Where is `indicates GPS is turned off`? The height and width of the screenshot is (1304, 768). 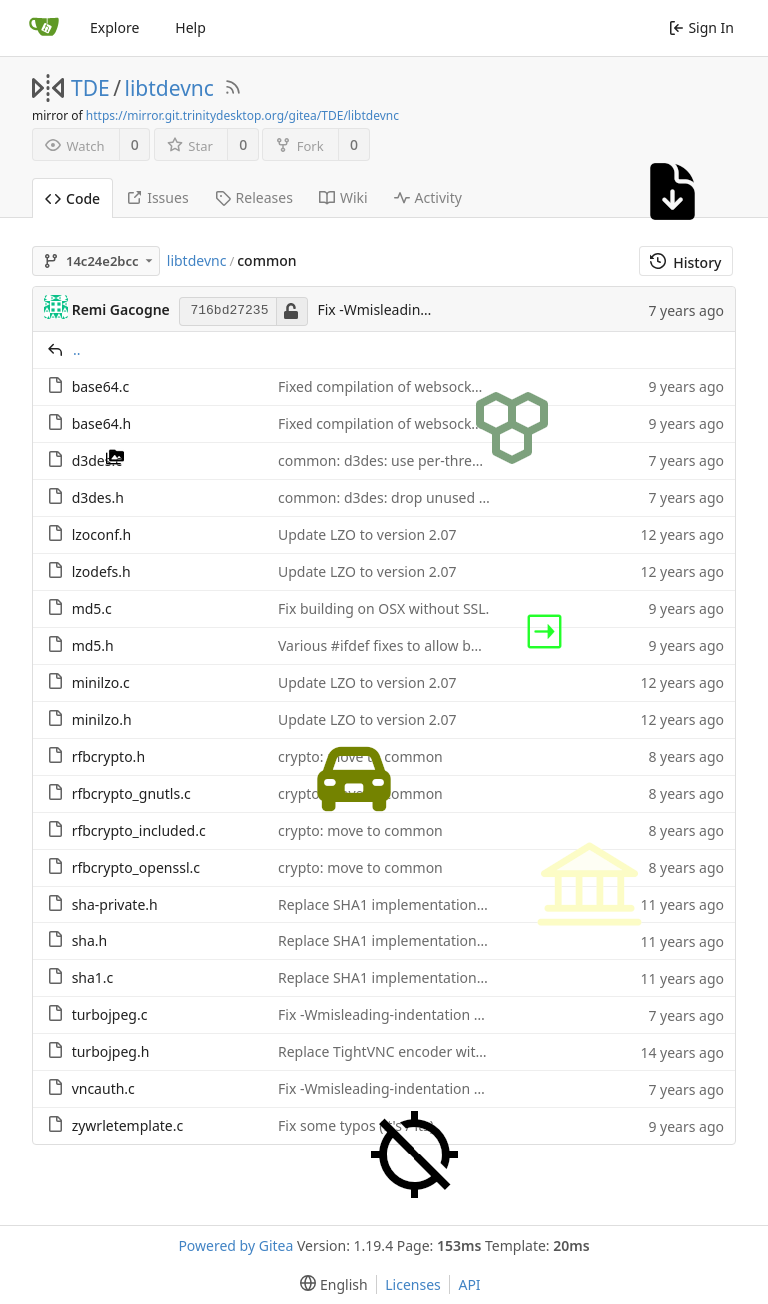 indicates GPS is turned off is located at coordinates (414, 1154).